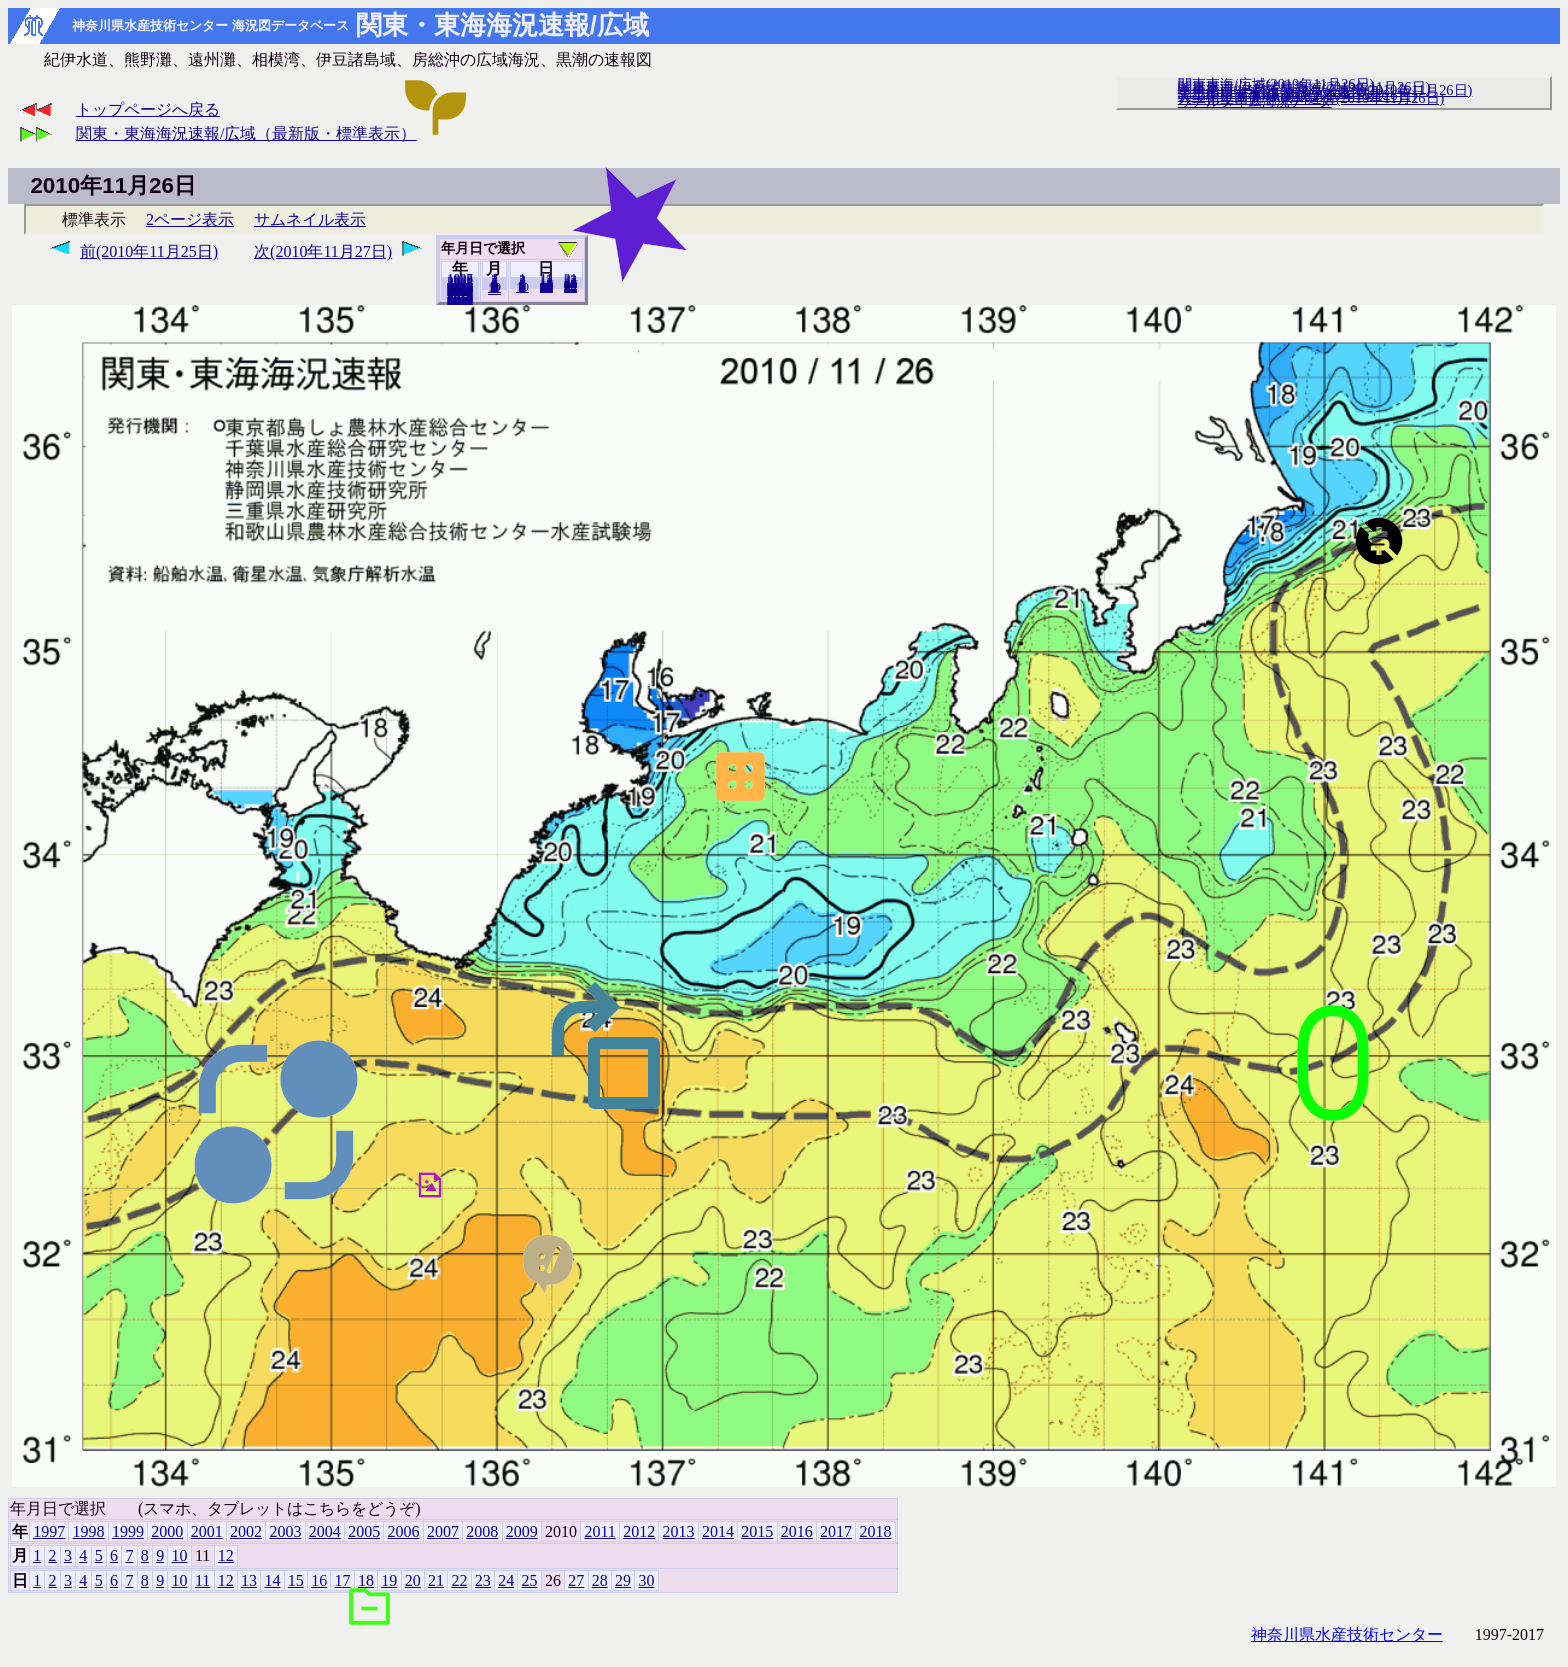 This screenshot has width=1568, height=1667. Describe the element at coordinates (435, 107) in the screenshot. I see `indicates eco-friendly or sustainable option` at that location.